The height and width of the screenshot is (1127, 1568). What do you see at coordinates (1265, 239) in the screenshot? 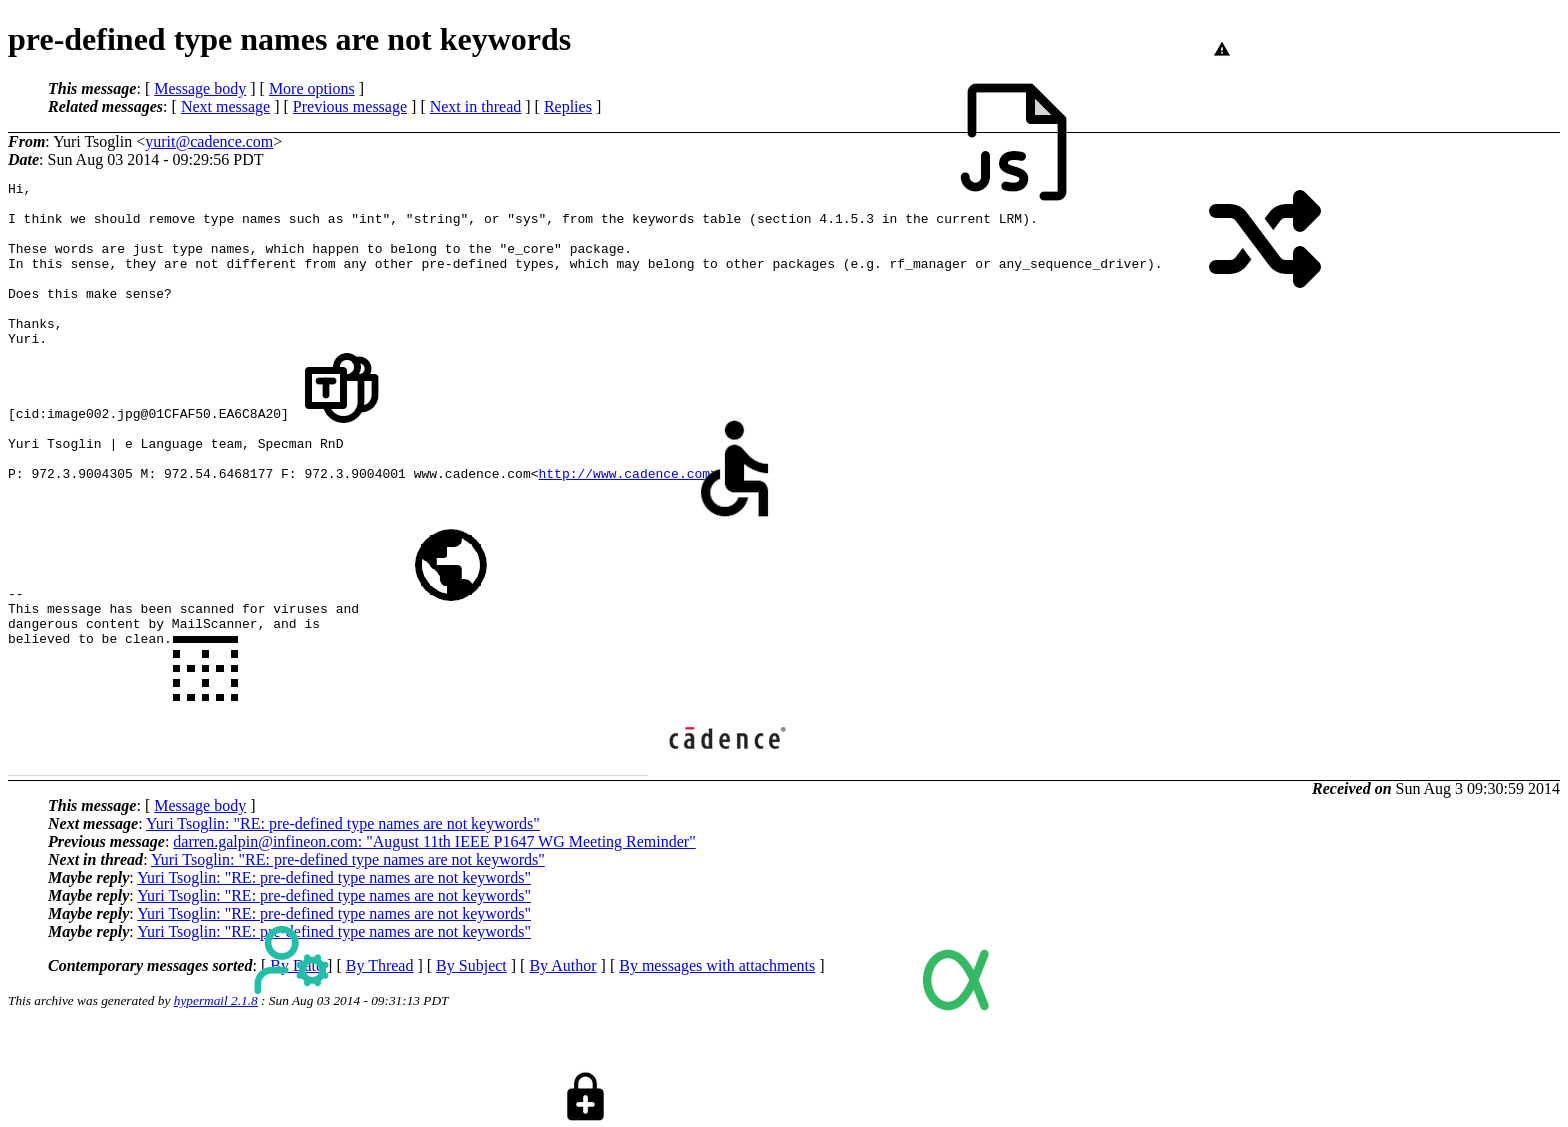
I see `shuffle or randomize content` at bounding box center [1265, 239].